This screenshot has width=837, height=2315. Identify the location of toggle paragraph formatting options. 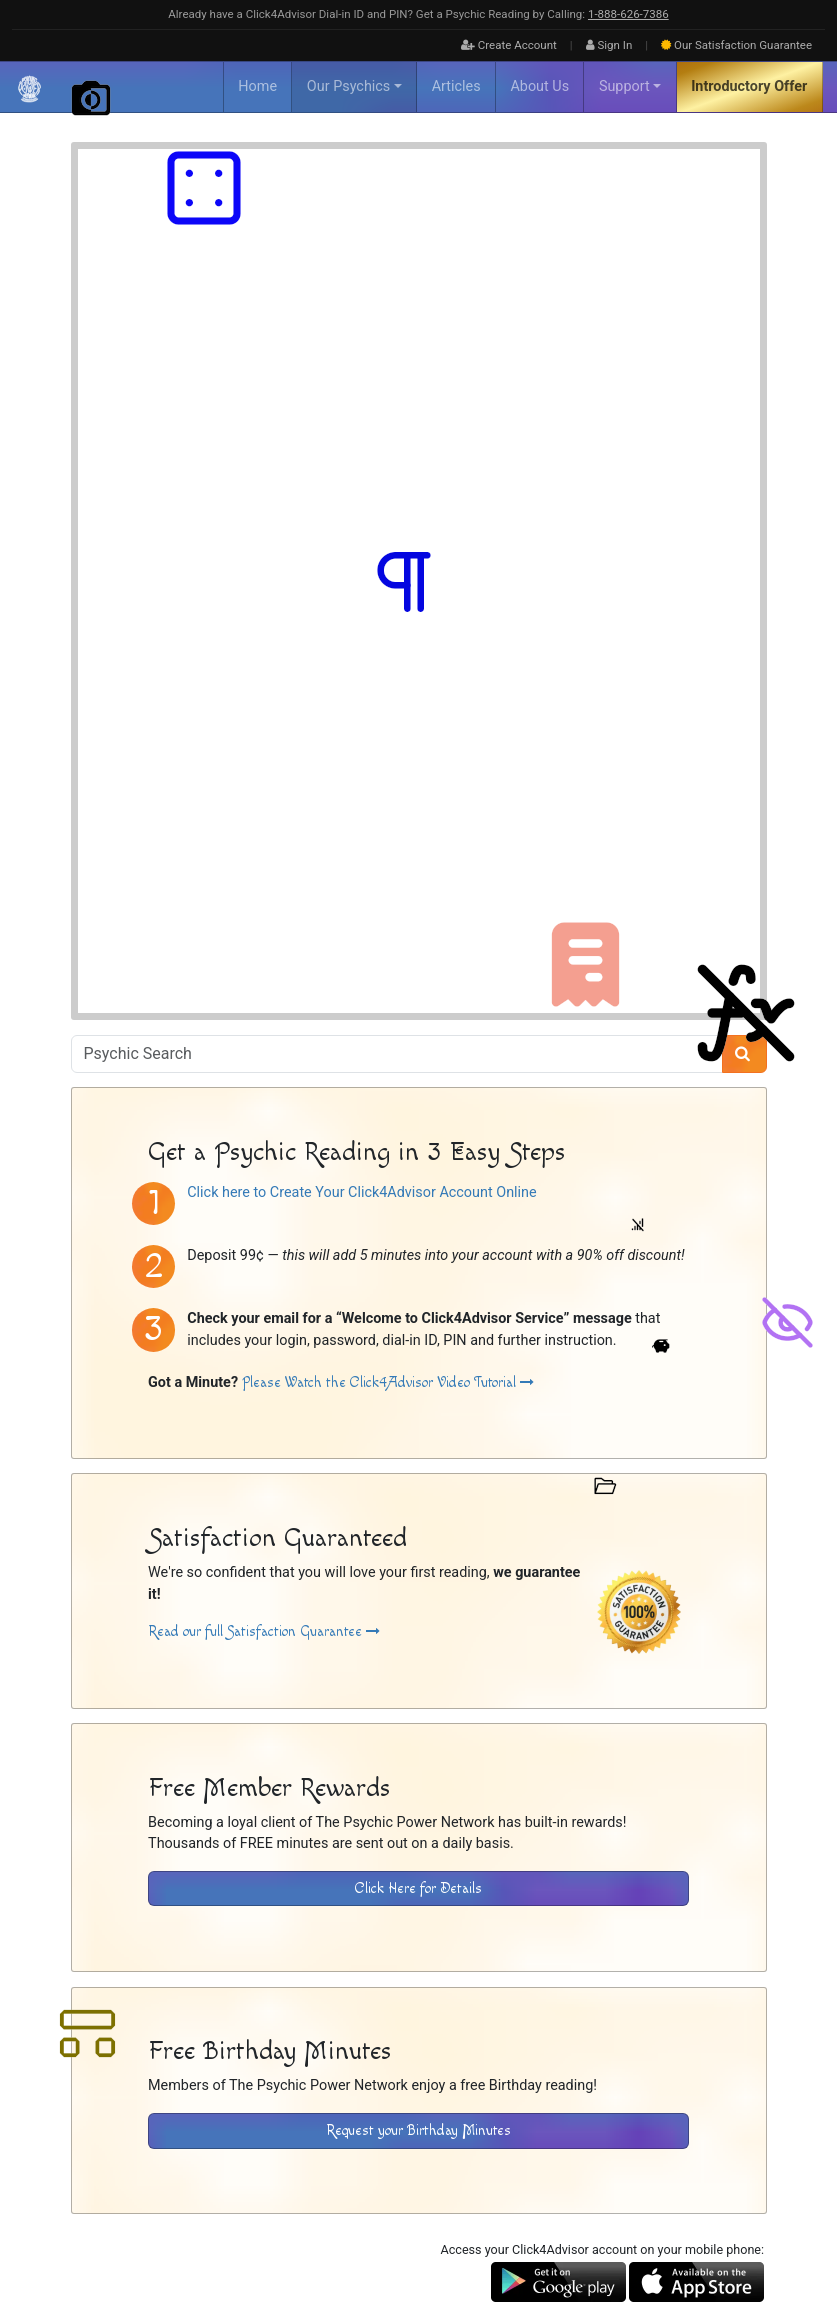
(404, 582).